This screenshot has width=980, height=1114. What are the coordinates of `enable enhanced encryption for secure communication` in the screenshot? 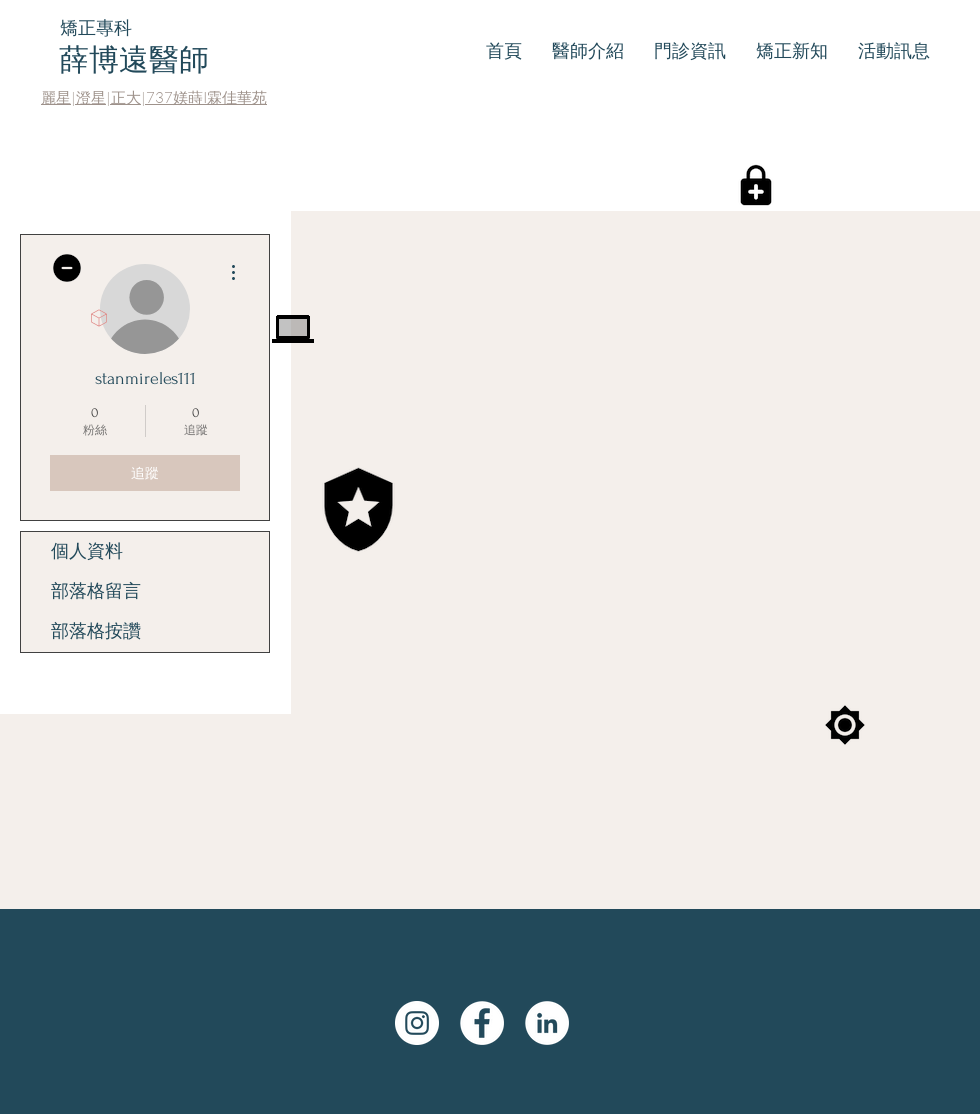 It's located at (756, 186).